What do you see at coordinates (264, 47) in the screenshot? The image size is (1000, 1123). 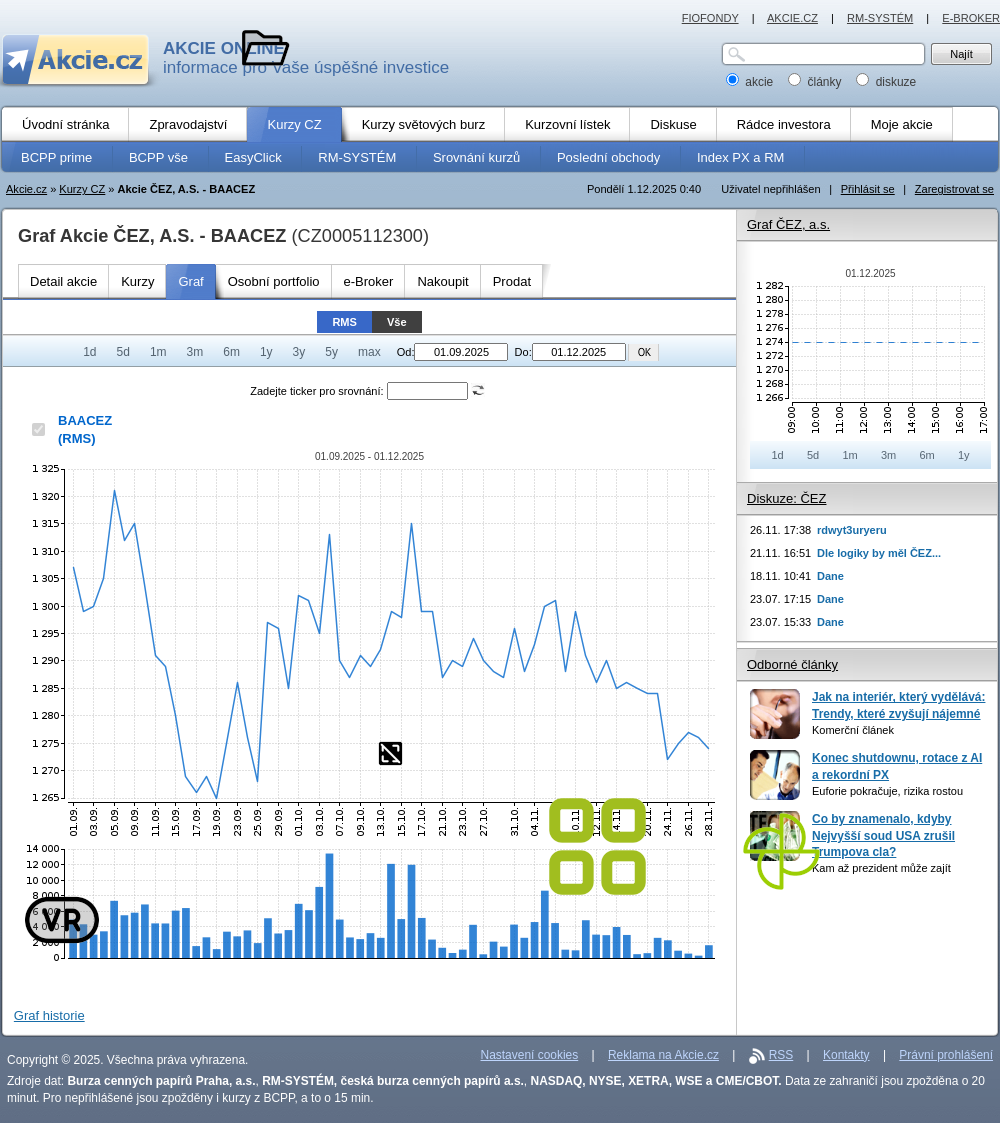 I see `access folder contents` at bounding box center [264, 47].